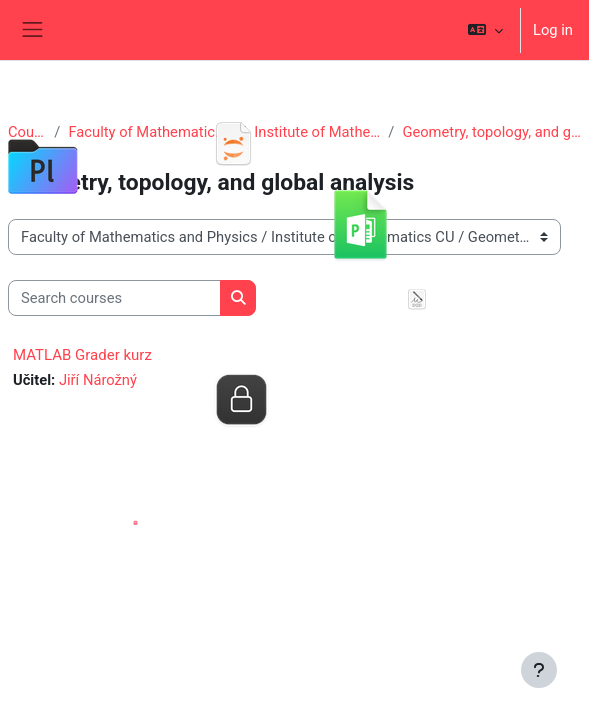 This screenshot has height=720, width=589. Describe the element at coordinates (233, 143) in the screenshot. I see `jupyter notebook file` at that location.